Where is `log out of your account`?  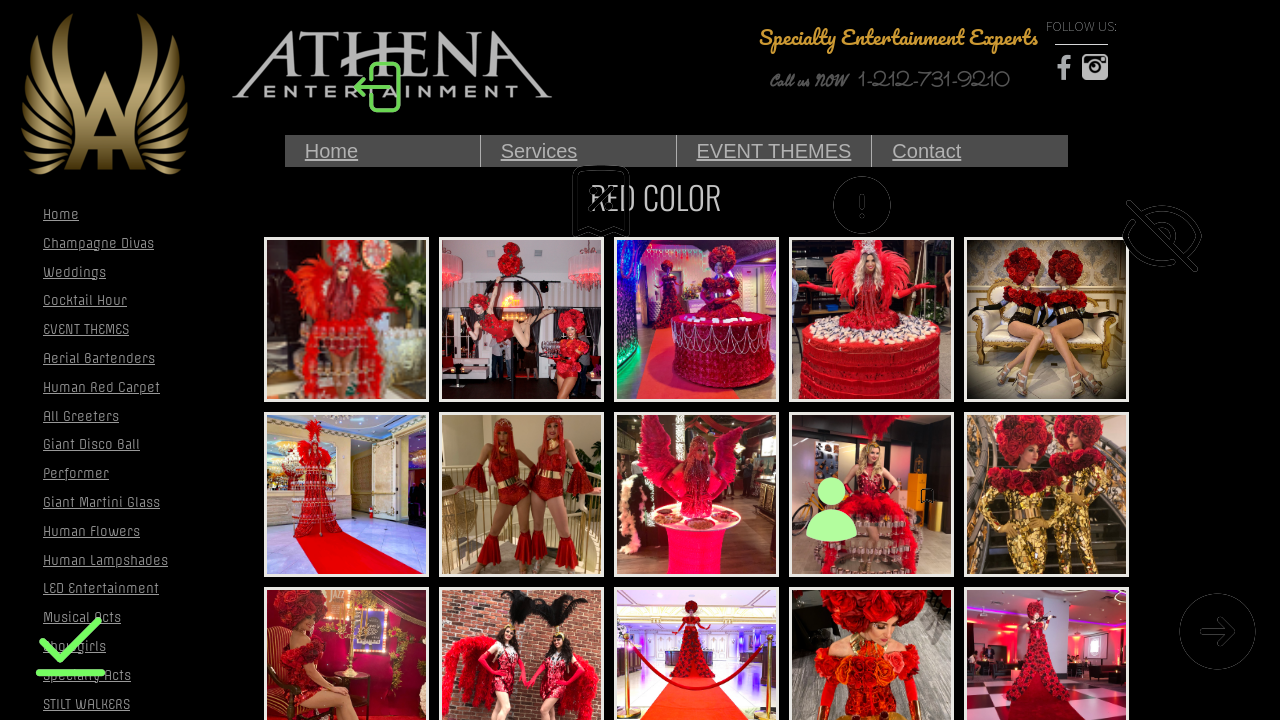
log out of your account is located at coordinates (381, 87).